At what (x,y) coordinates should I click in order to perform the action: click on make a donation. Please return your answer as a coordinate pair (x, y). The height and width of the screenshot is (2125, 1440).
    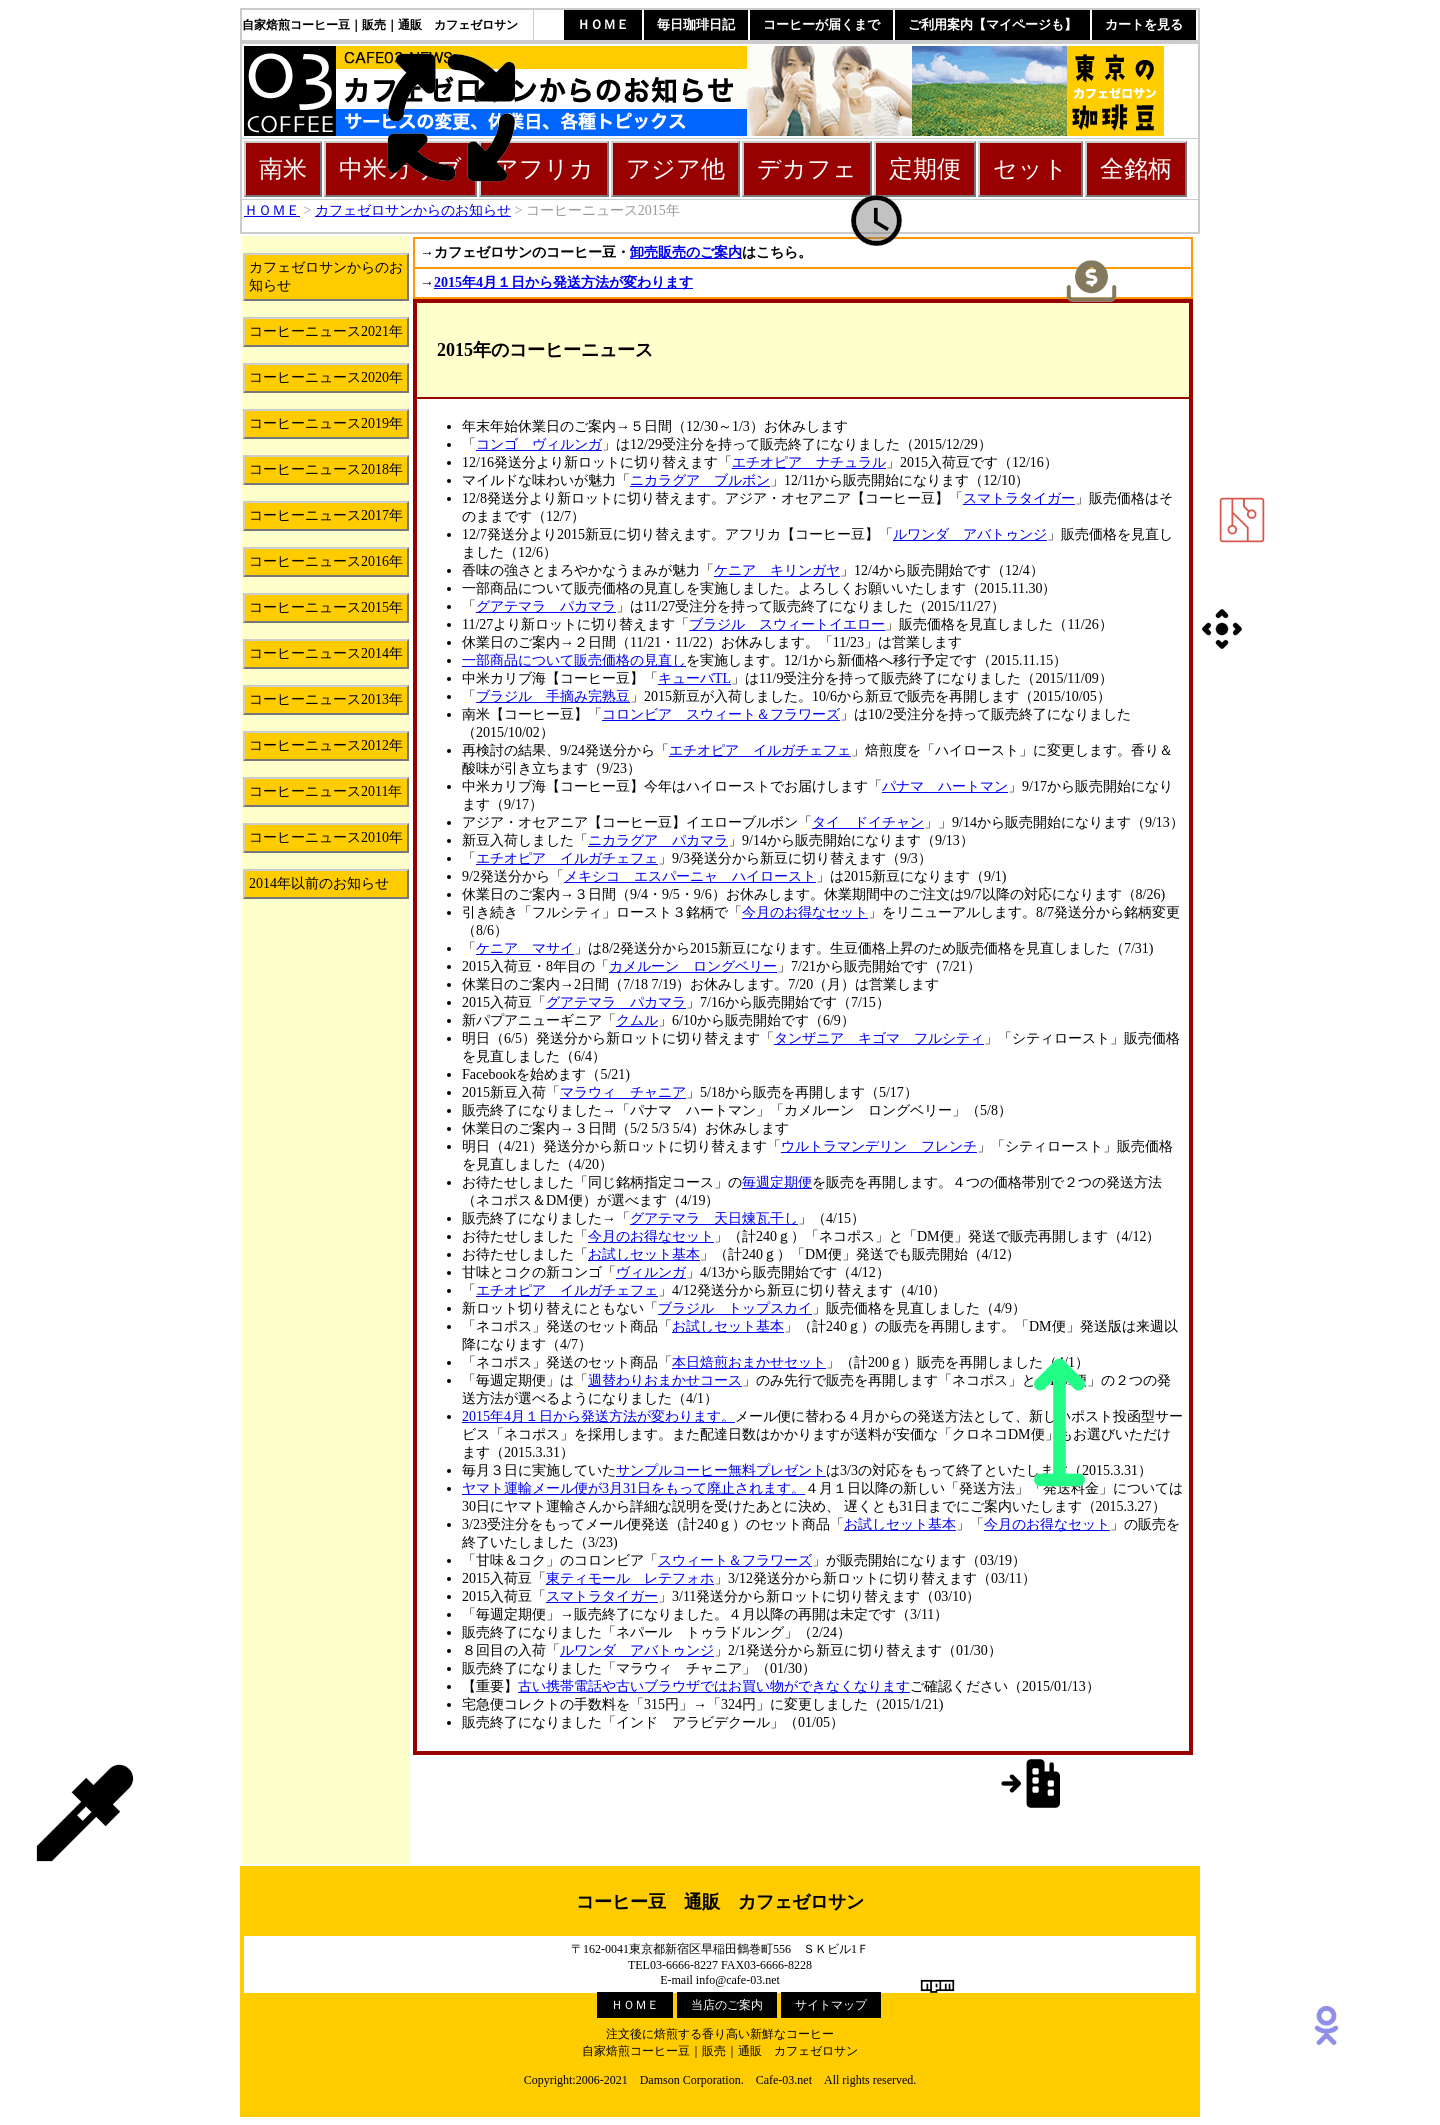
    Looking at the image, I should click on (1091, 279).